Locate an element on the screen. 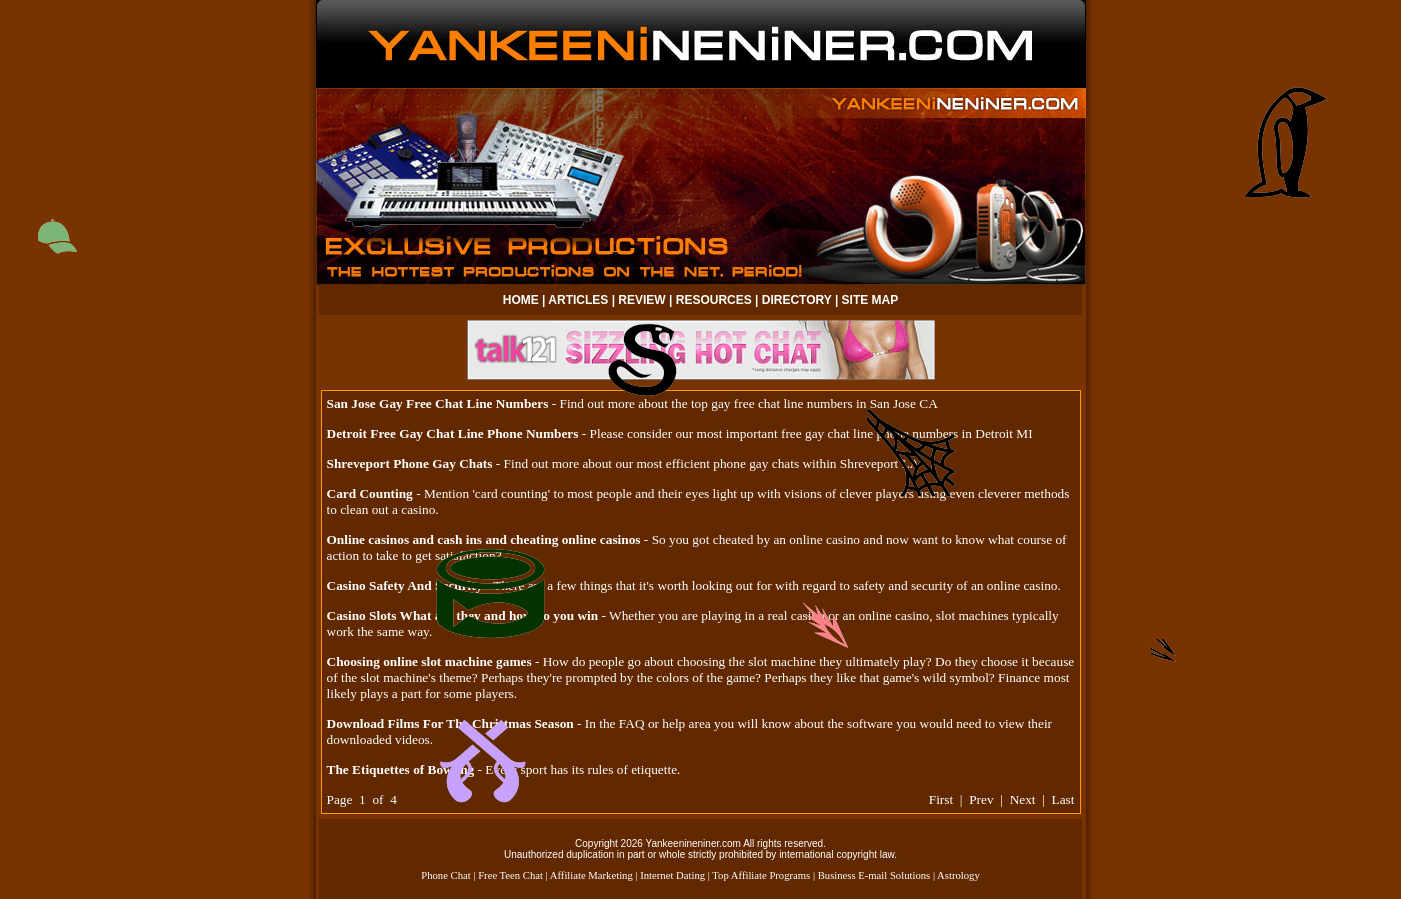  access player profile or avatar customization is located at coordinates (57, 236).